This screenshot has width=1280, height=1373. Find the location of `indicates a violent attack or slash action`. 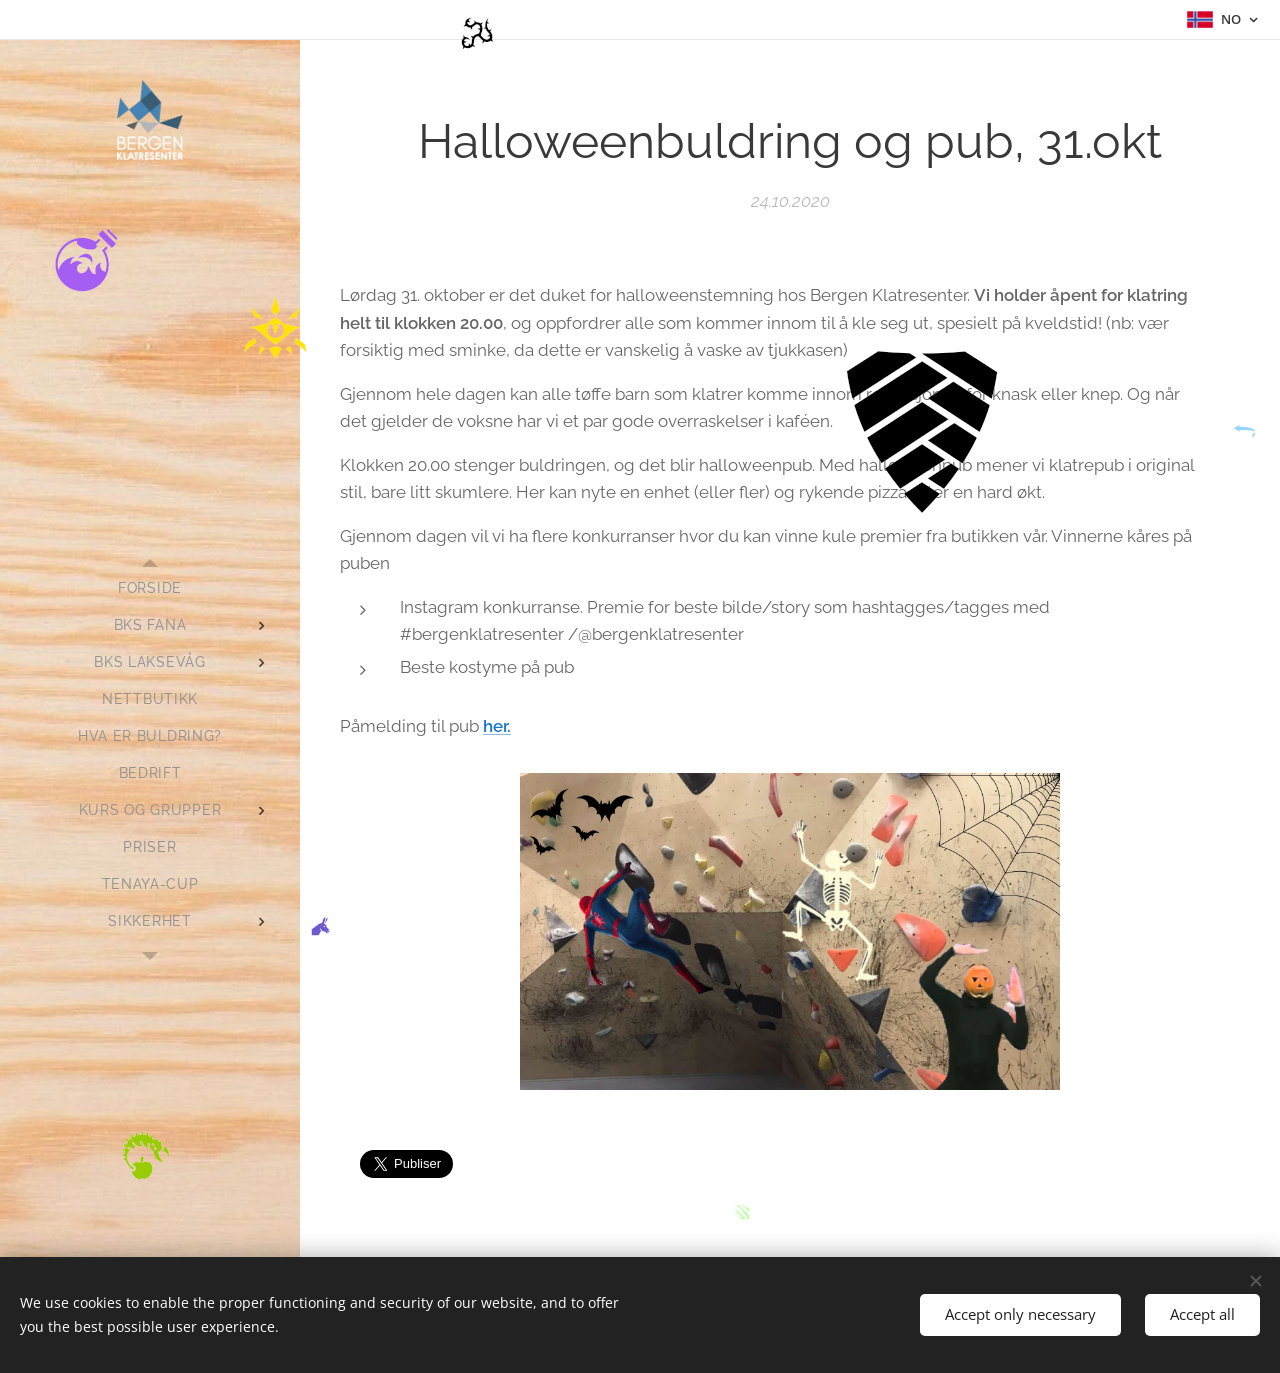

indicates a violent attack or slash action is located at coordinates (741, 1211).